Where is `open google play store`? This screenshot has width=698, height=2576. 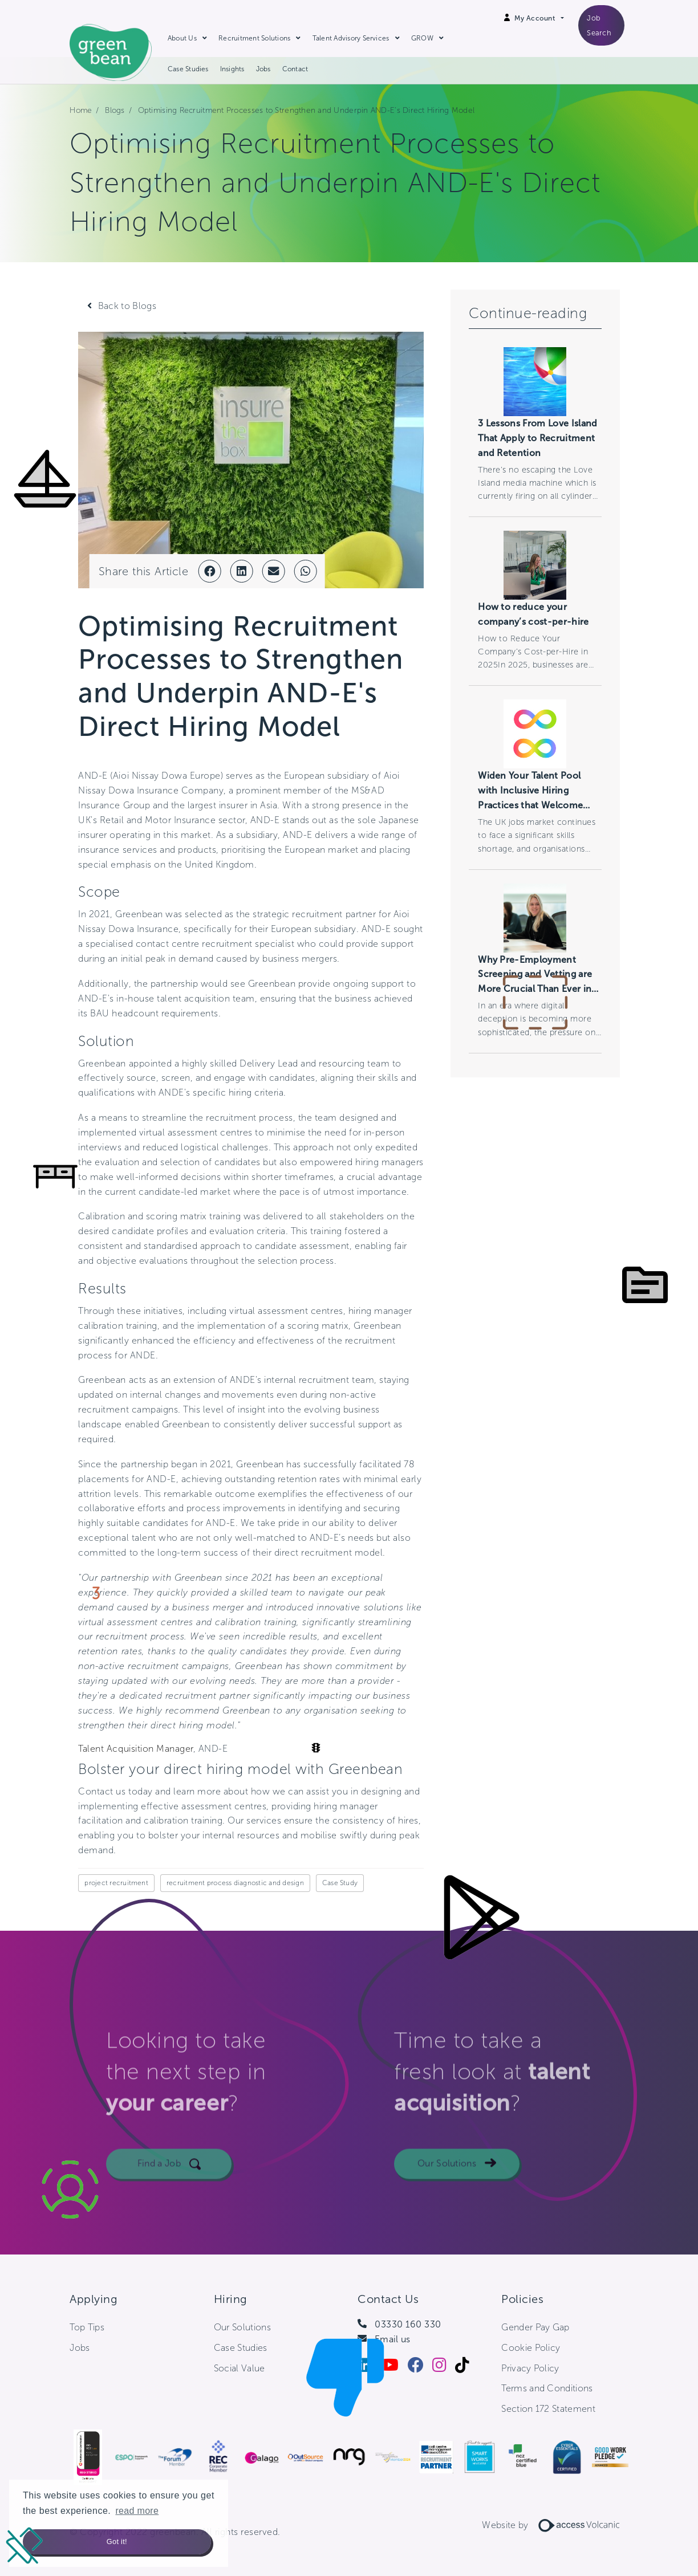 open google play store is located at coordinates (474, 1917).